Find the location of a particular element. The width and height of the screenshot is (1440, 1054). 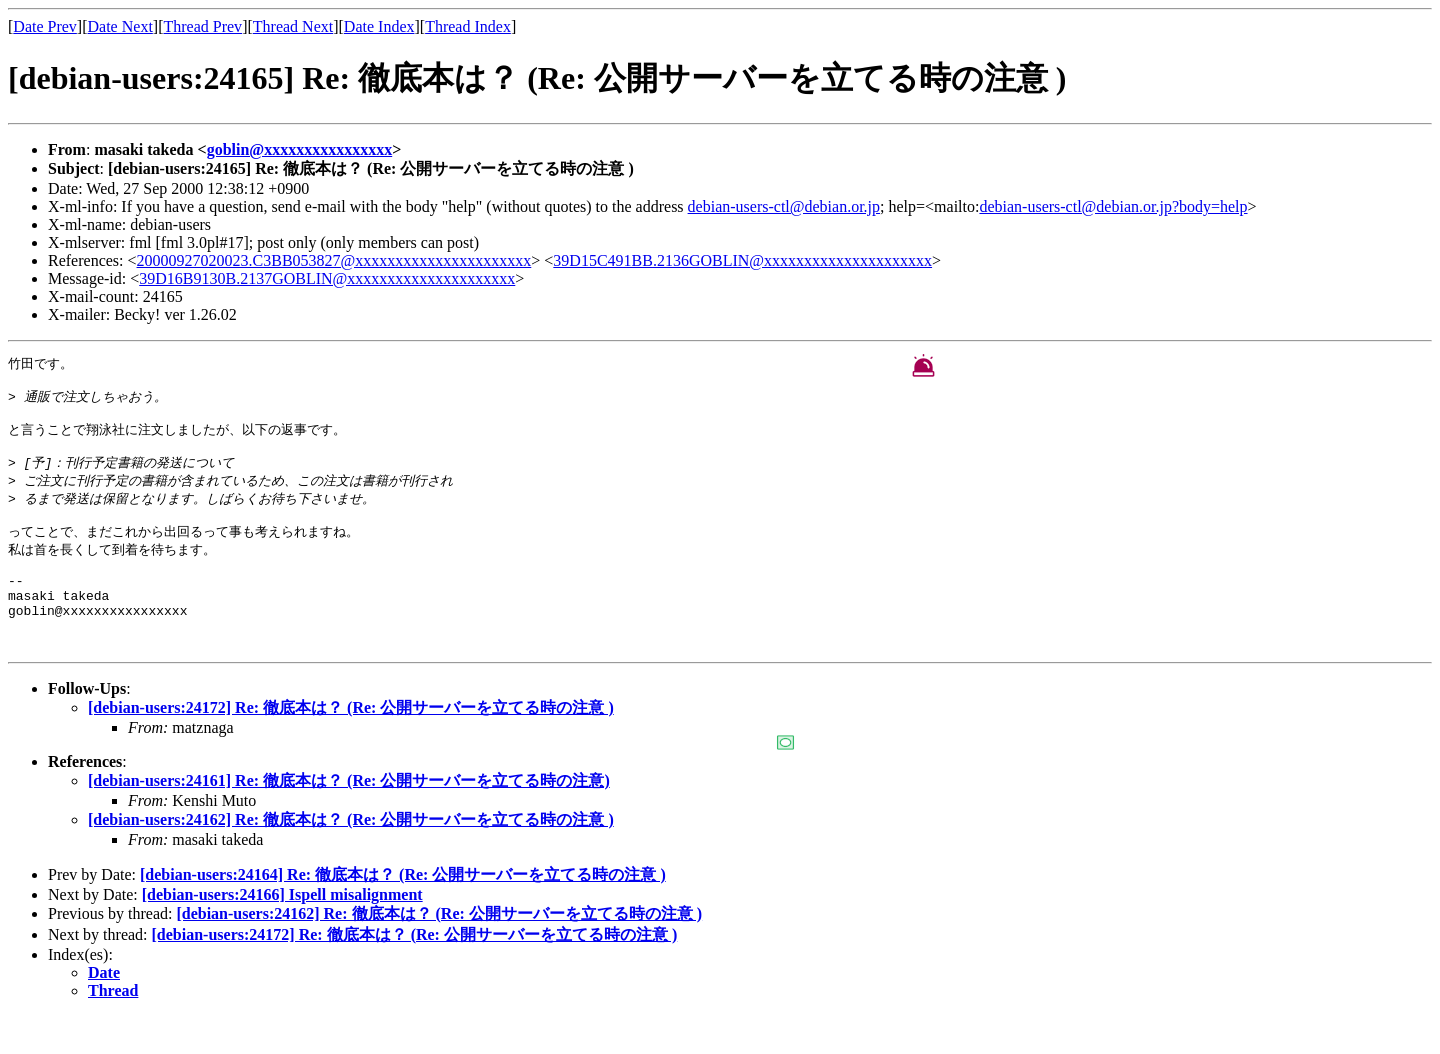

apply vignette effect to image is located at coordinates (785, 742).